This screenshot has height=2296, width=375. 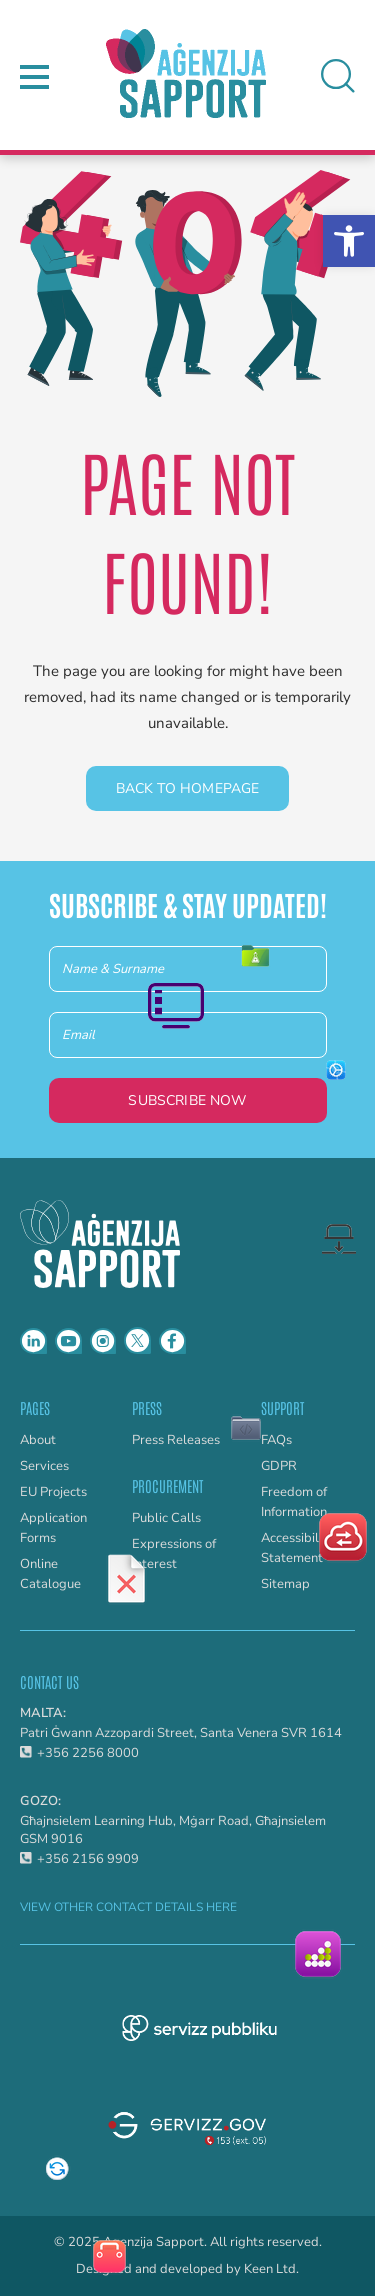 What do you see at coordinates (318, 1954) in the screenshot?
I see `launch the four in a row game app` at bounding box center [318, 1954].